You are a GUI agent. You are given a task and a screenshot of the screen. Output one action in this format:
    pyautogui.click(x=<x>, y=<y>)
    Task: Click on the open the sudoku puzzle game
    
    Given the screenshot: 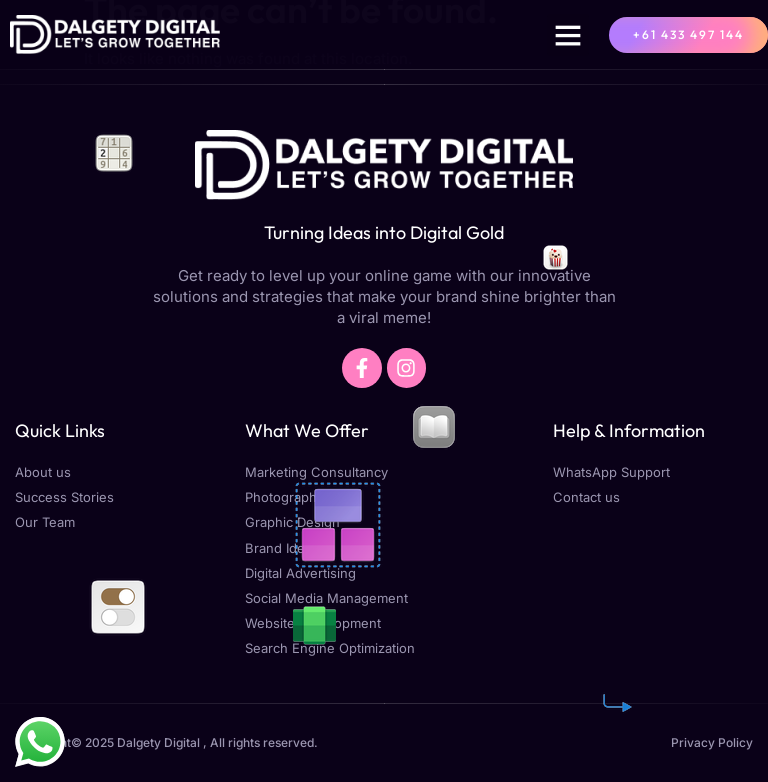 What is the action you would take?
    pyautogui.click(x=114, y=153)
    